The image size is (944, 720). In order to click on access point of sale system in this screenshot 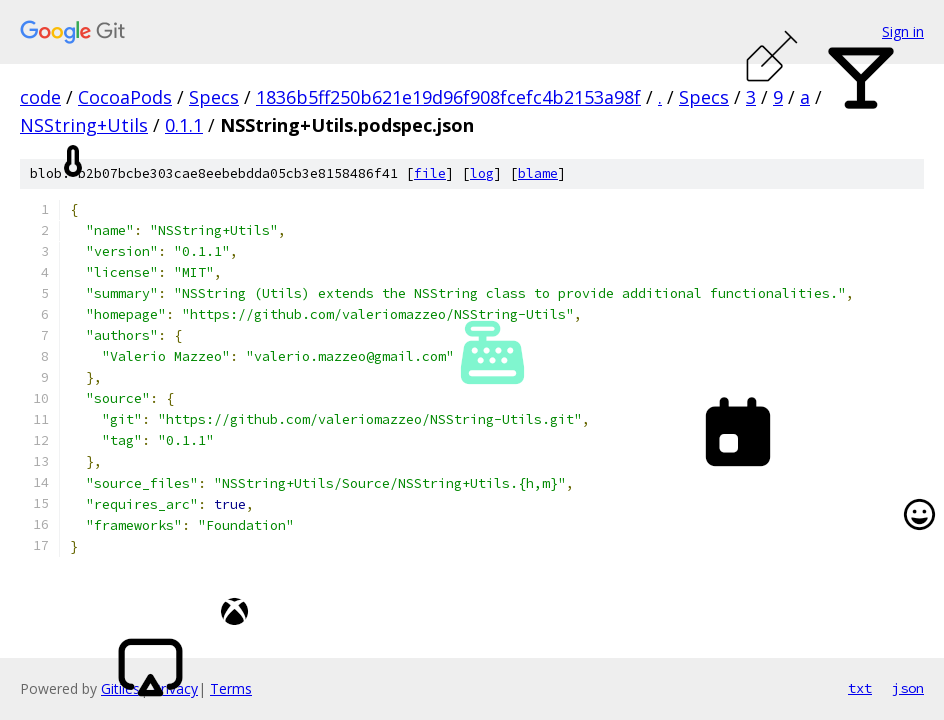, I will do `click(492, 352)`.